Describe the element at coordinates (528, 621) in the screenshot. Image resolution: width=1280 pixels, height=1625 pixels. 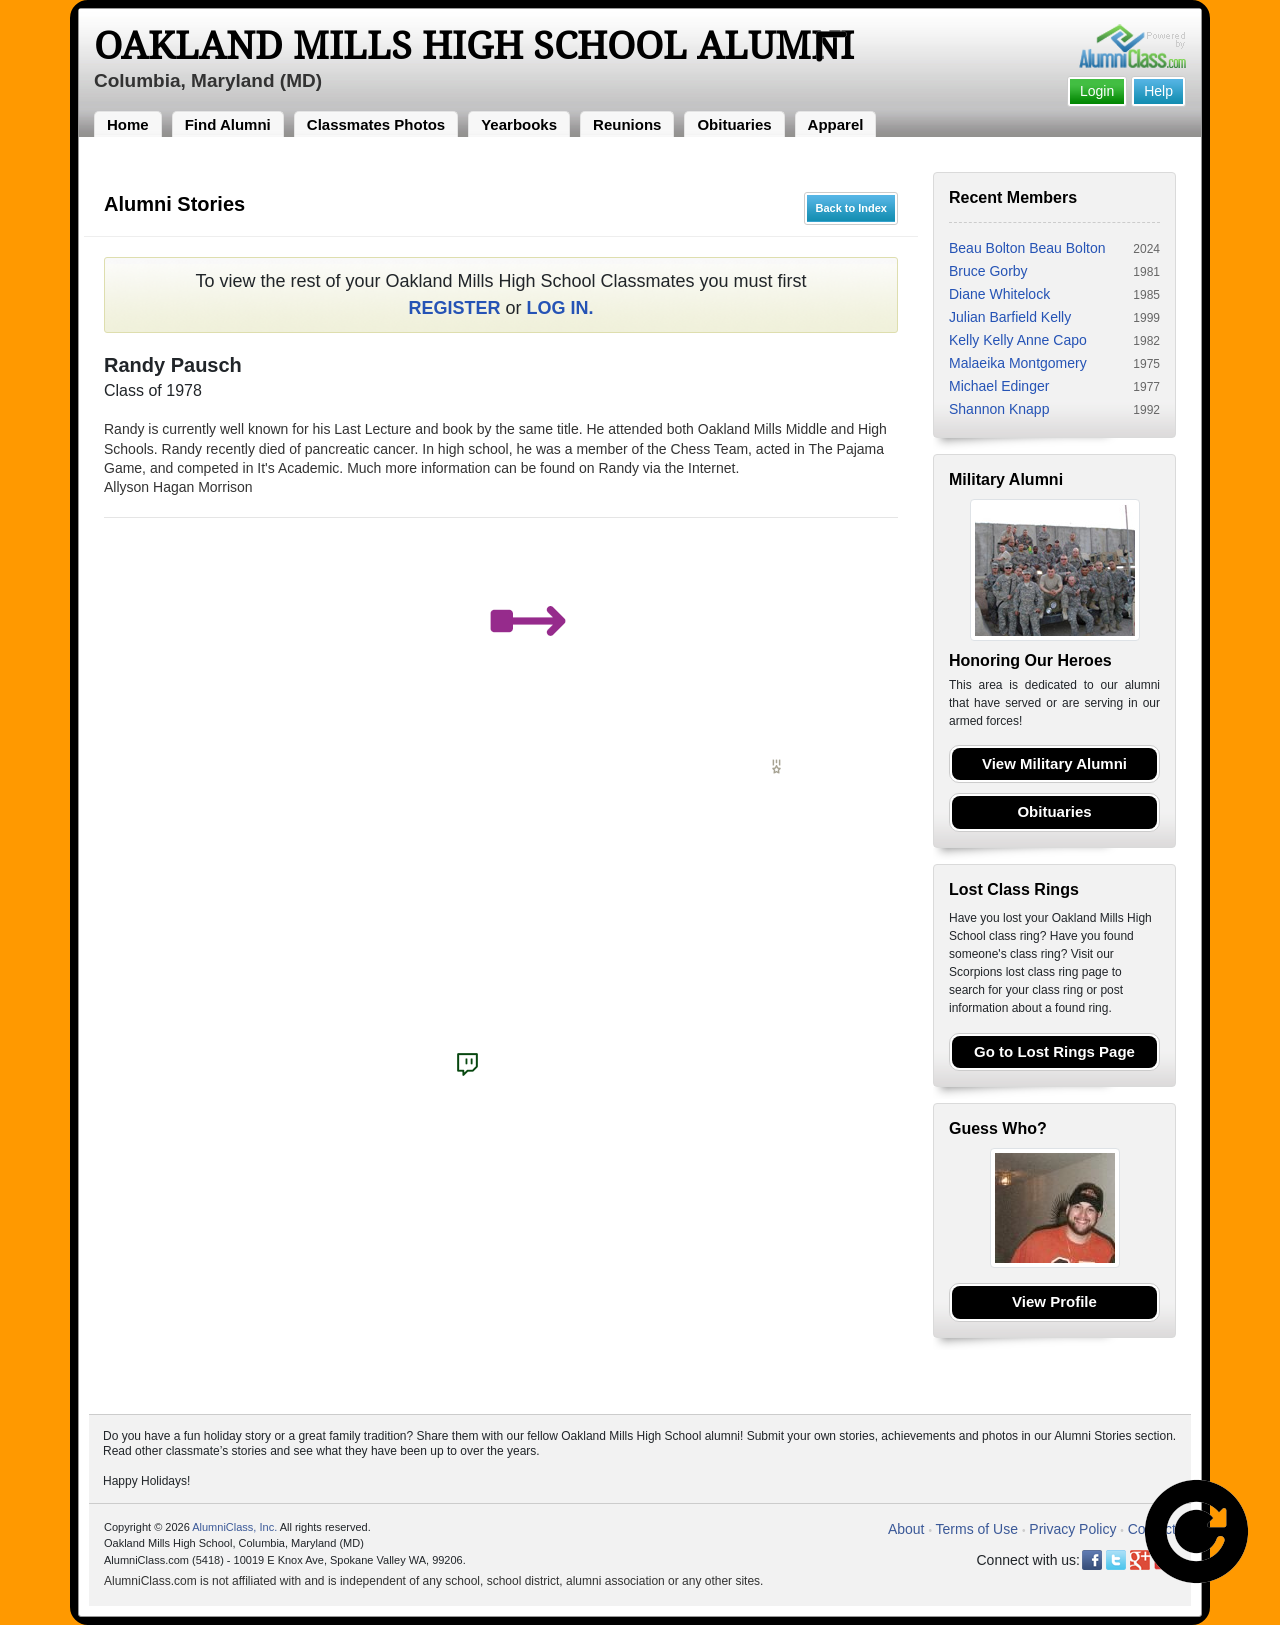
I see `move item to the right` at that location.